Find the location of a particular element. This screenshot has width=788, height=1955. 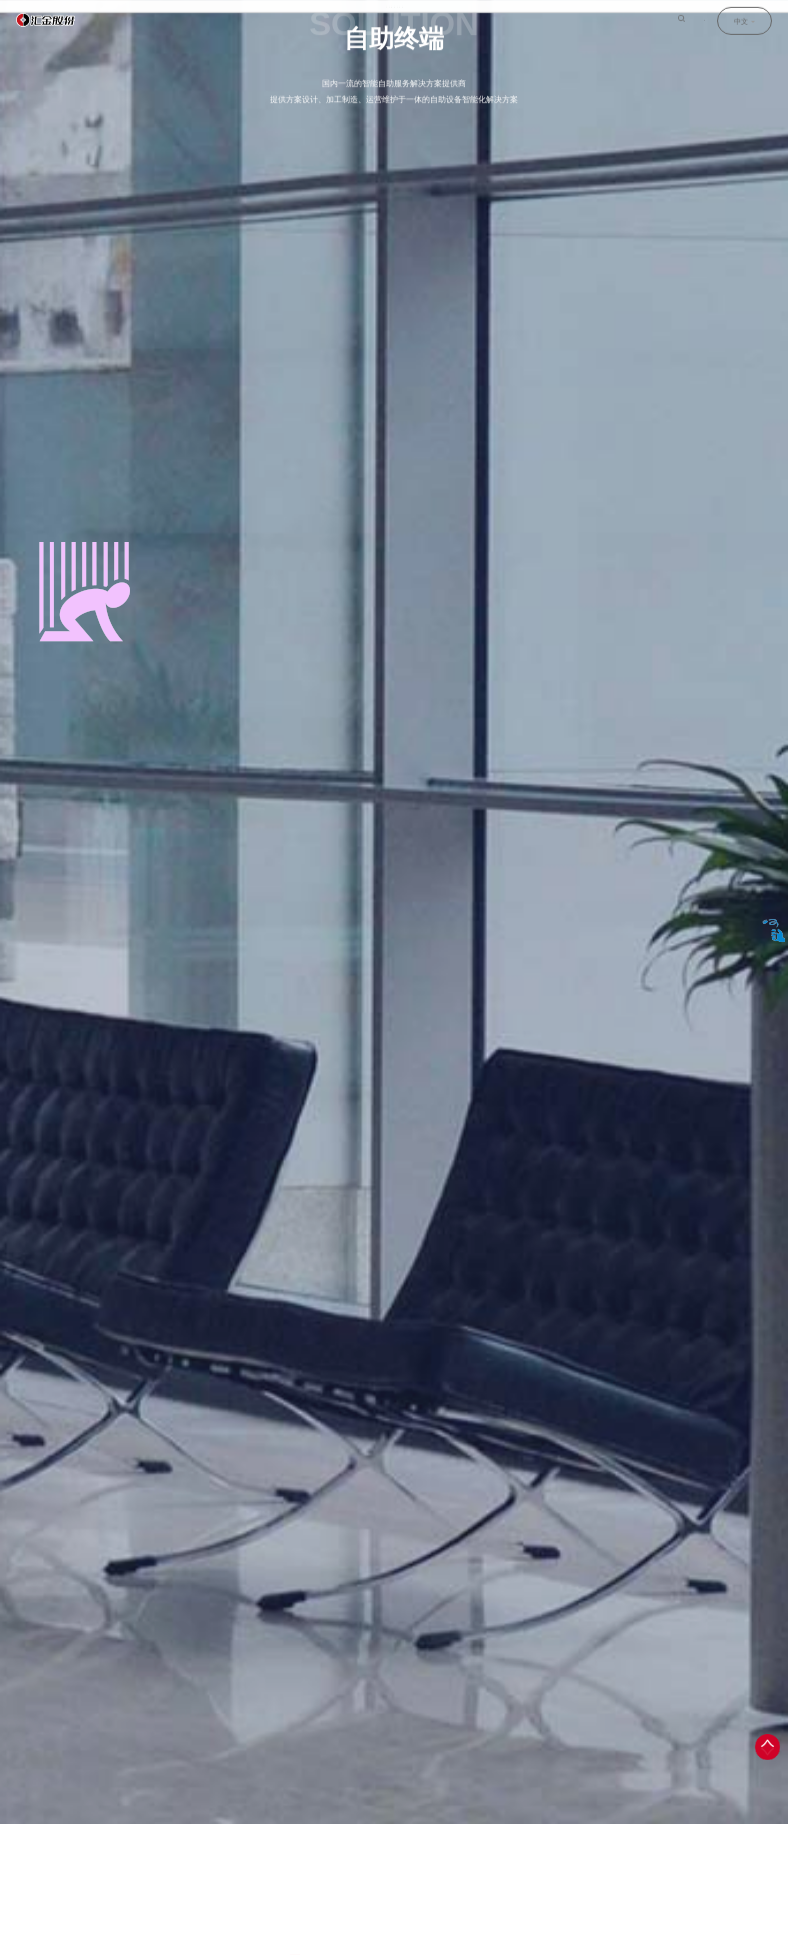

indicates a defeated or game over state is located at coordinates (83, 591).